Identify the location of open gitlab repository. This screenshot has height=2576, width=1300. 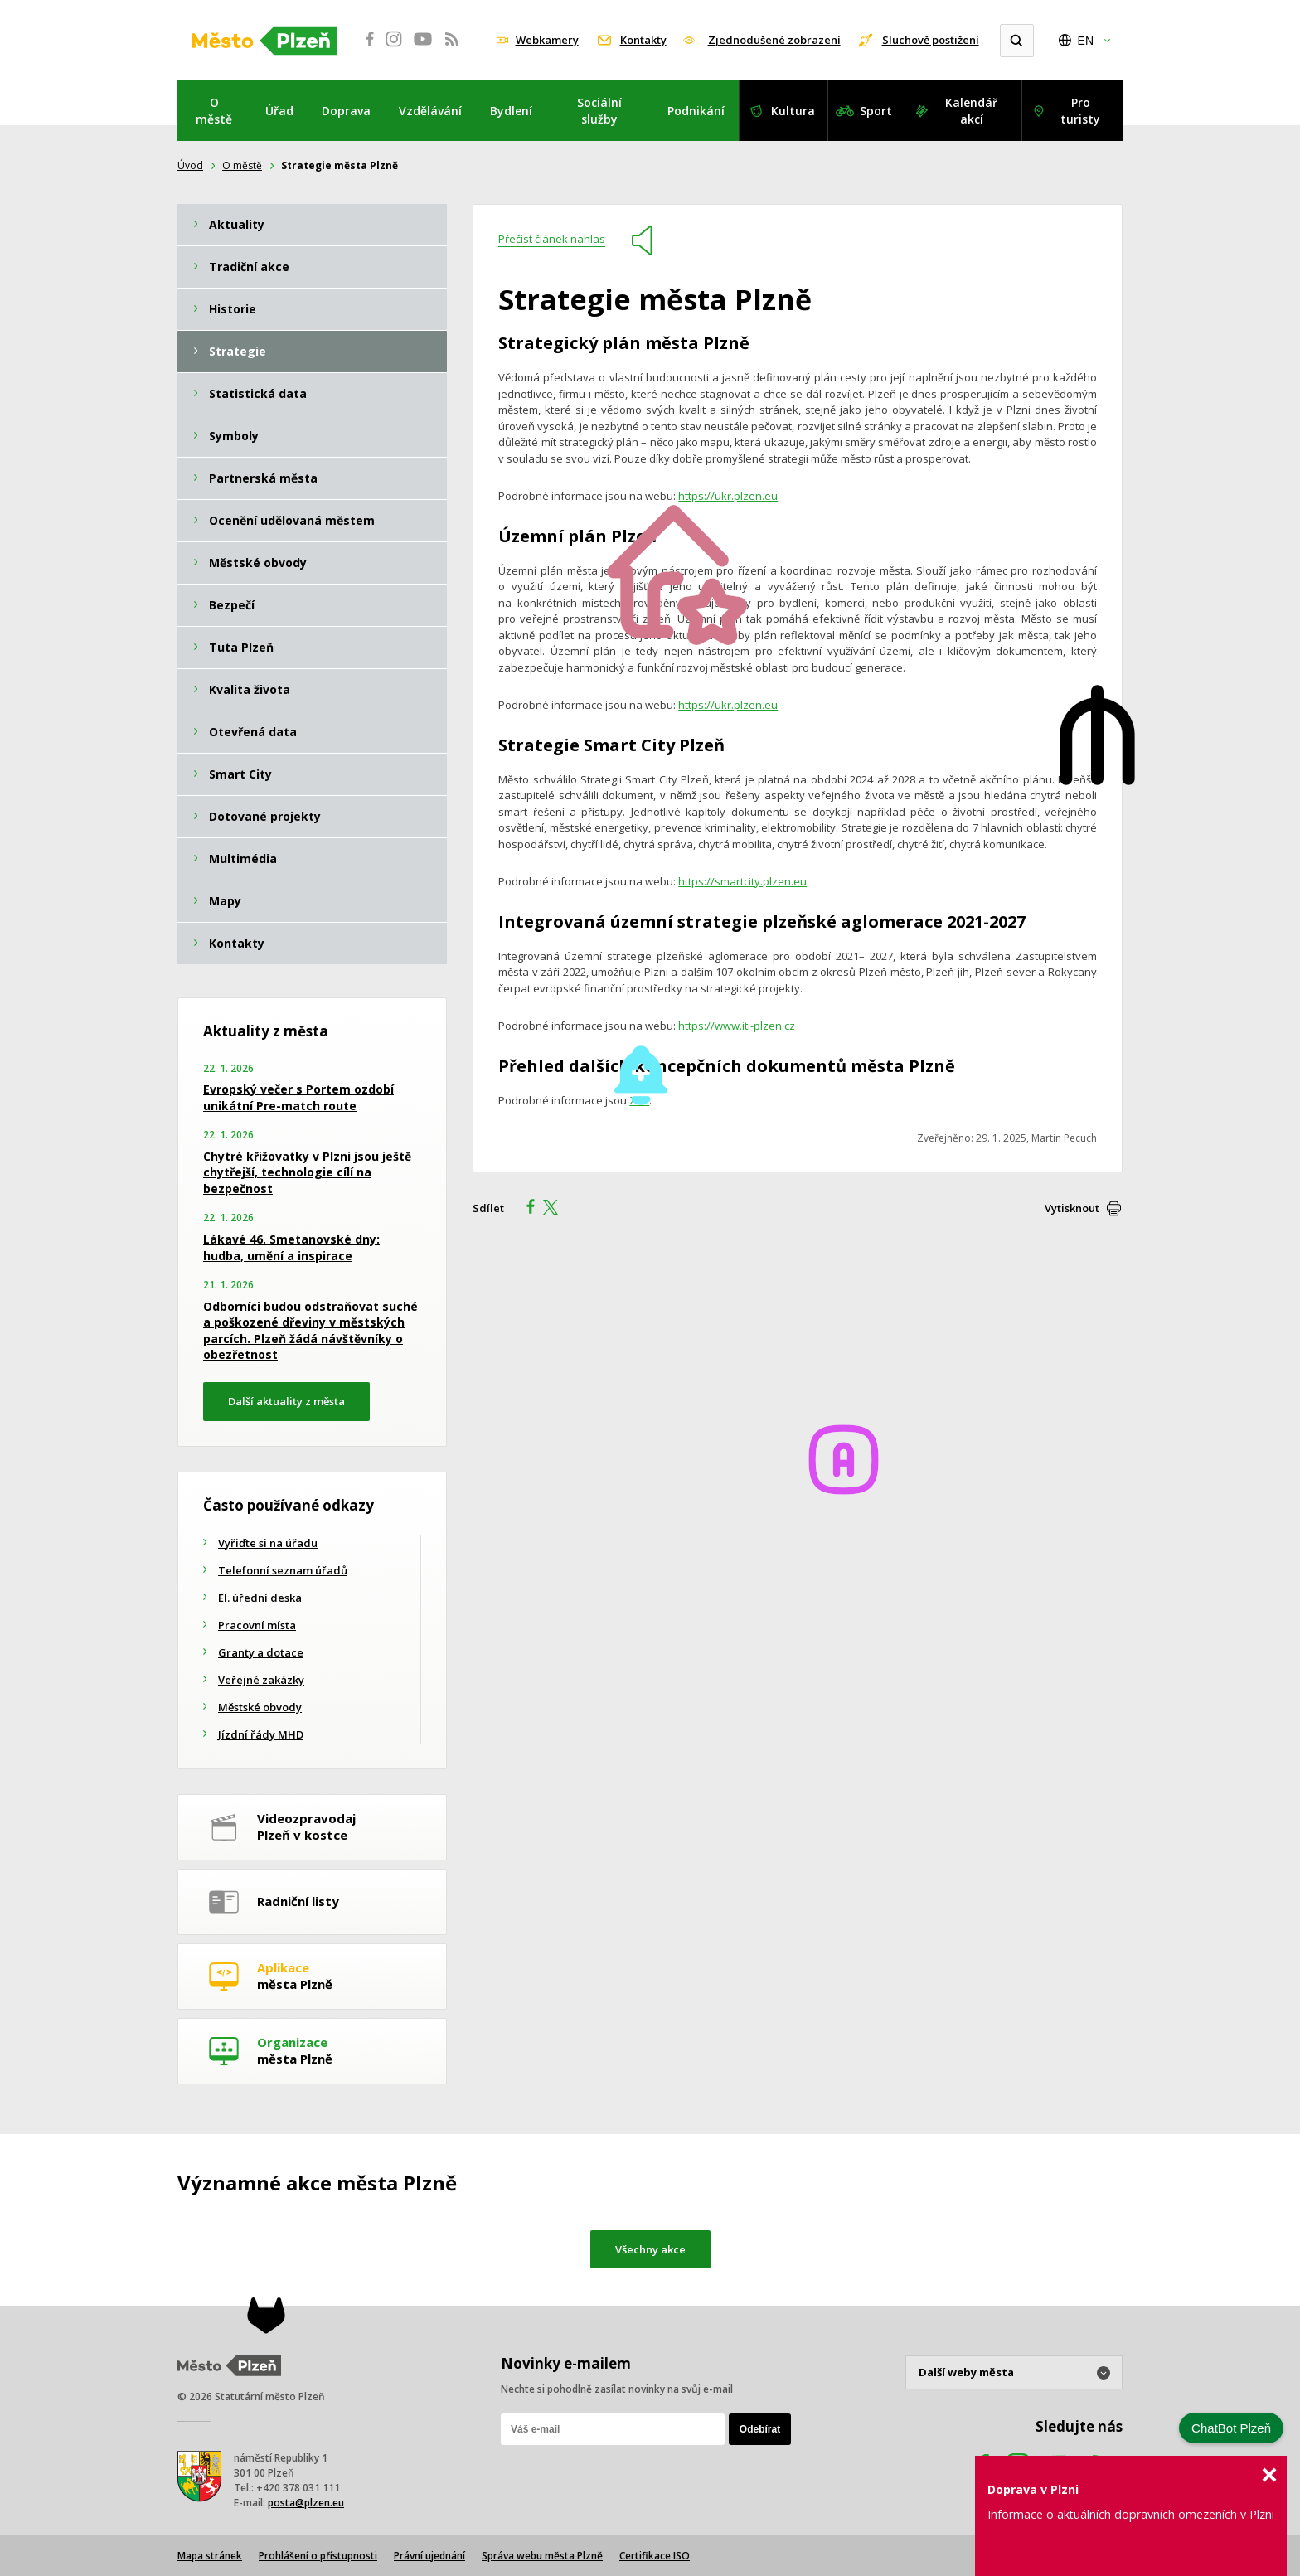
(266, 2315).